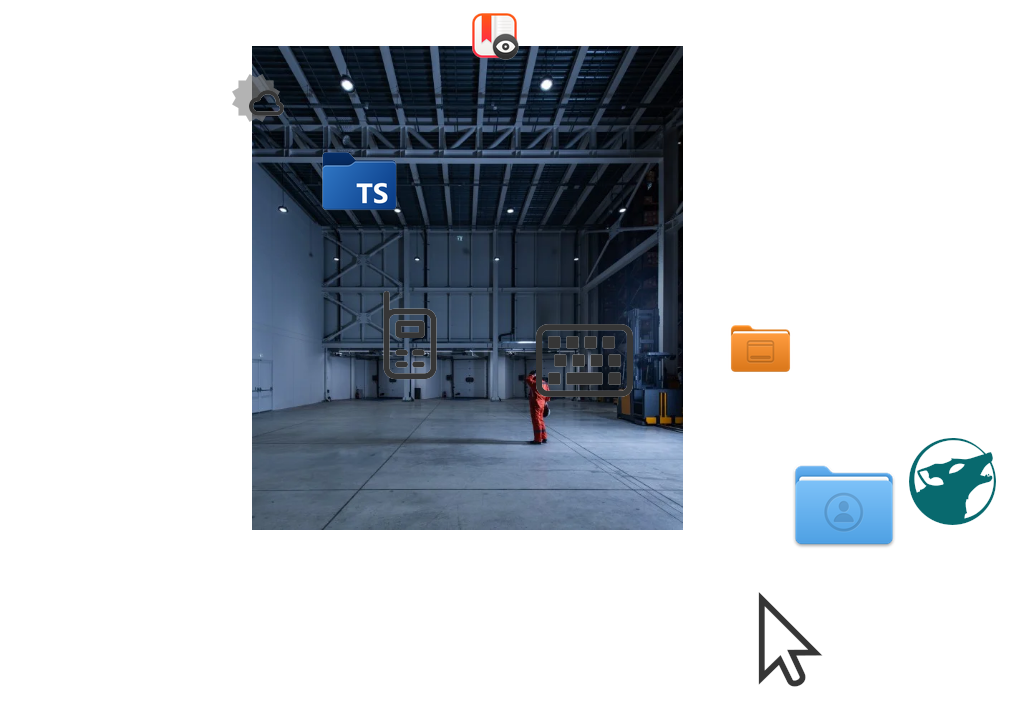 The image size is (1024, 720). What do you see at coordinates (584, 360) in the screenshot?
I see `open keyboard settings` at bounding box center [584, 360].